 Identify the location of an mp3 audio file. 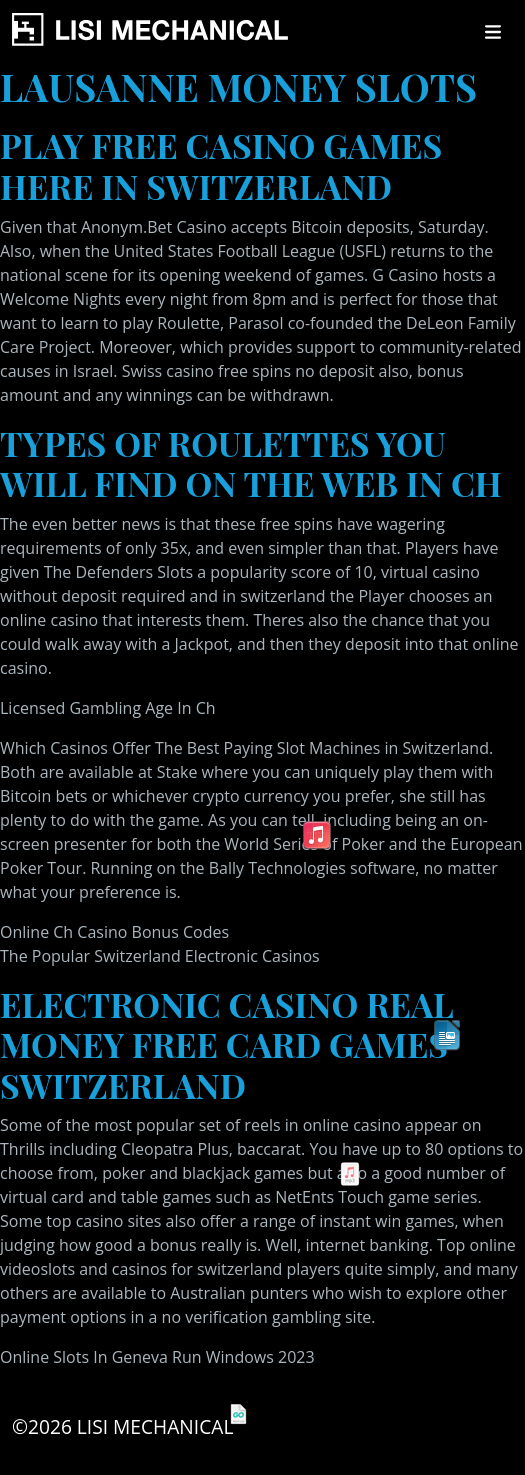
(350, 1174).